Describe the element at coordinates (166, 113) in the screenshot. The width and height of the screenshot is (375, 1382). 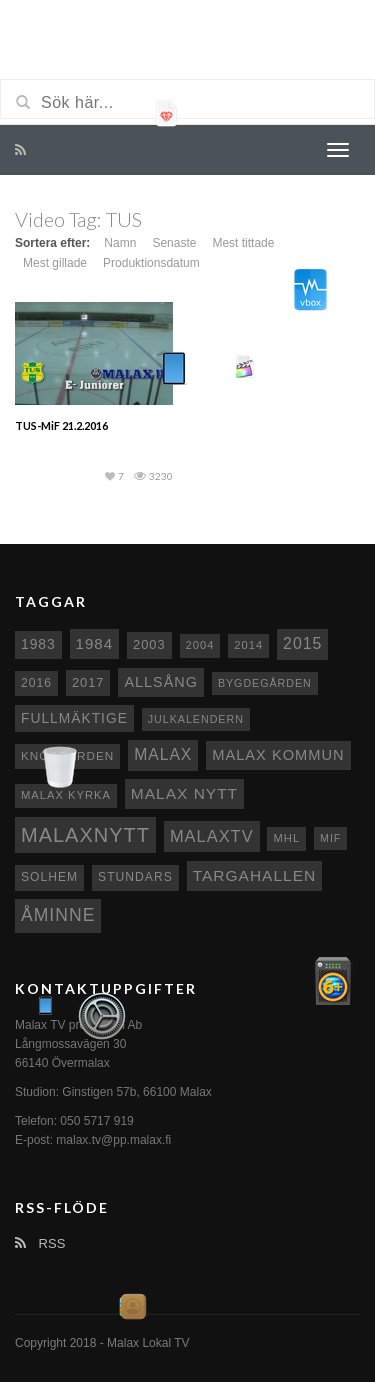
I see `ruby programming language source file` at that location.